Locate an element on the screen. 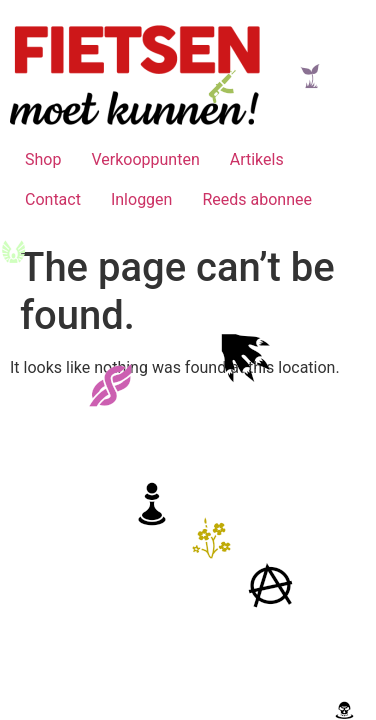  select assault rifle weapon in game is located at coordinates (222, 86).